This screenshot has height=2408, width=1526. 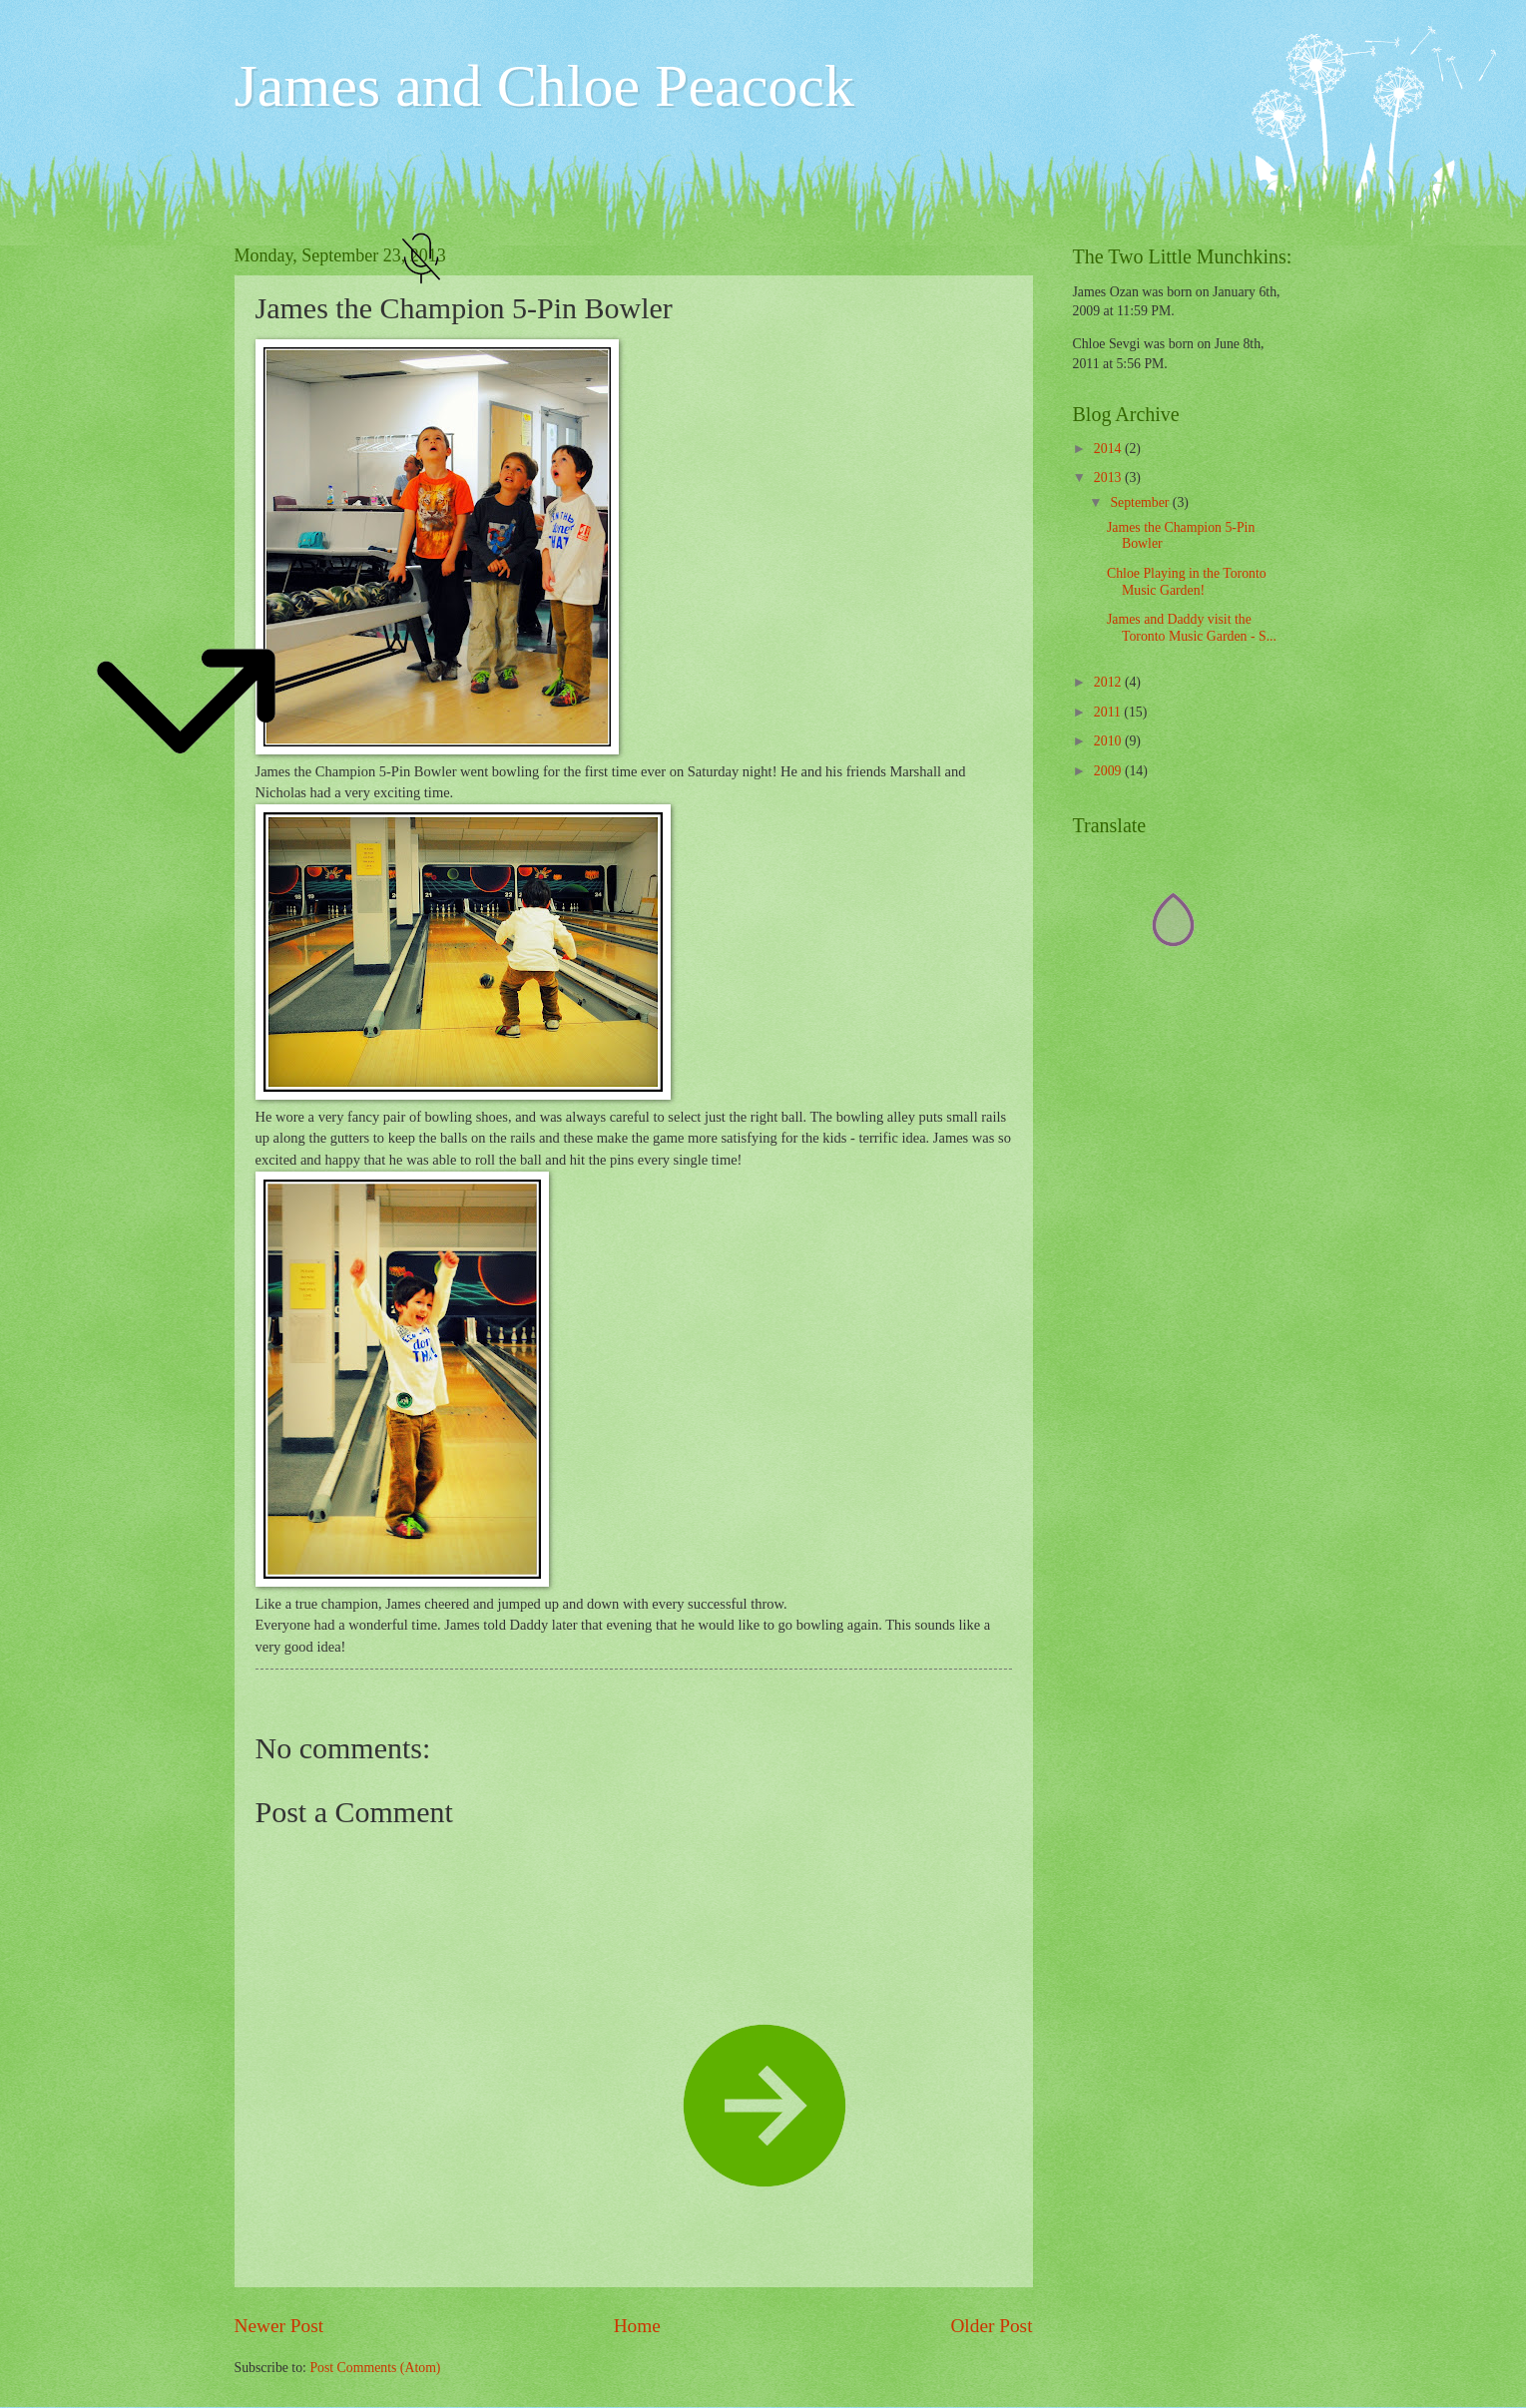 I want to click on indicates water or liquid-related feature, so click(x=1173, y=921).